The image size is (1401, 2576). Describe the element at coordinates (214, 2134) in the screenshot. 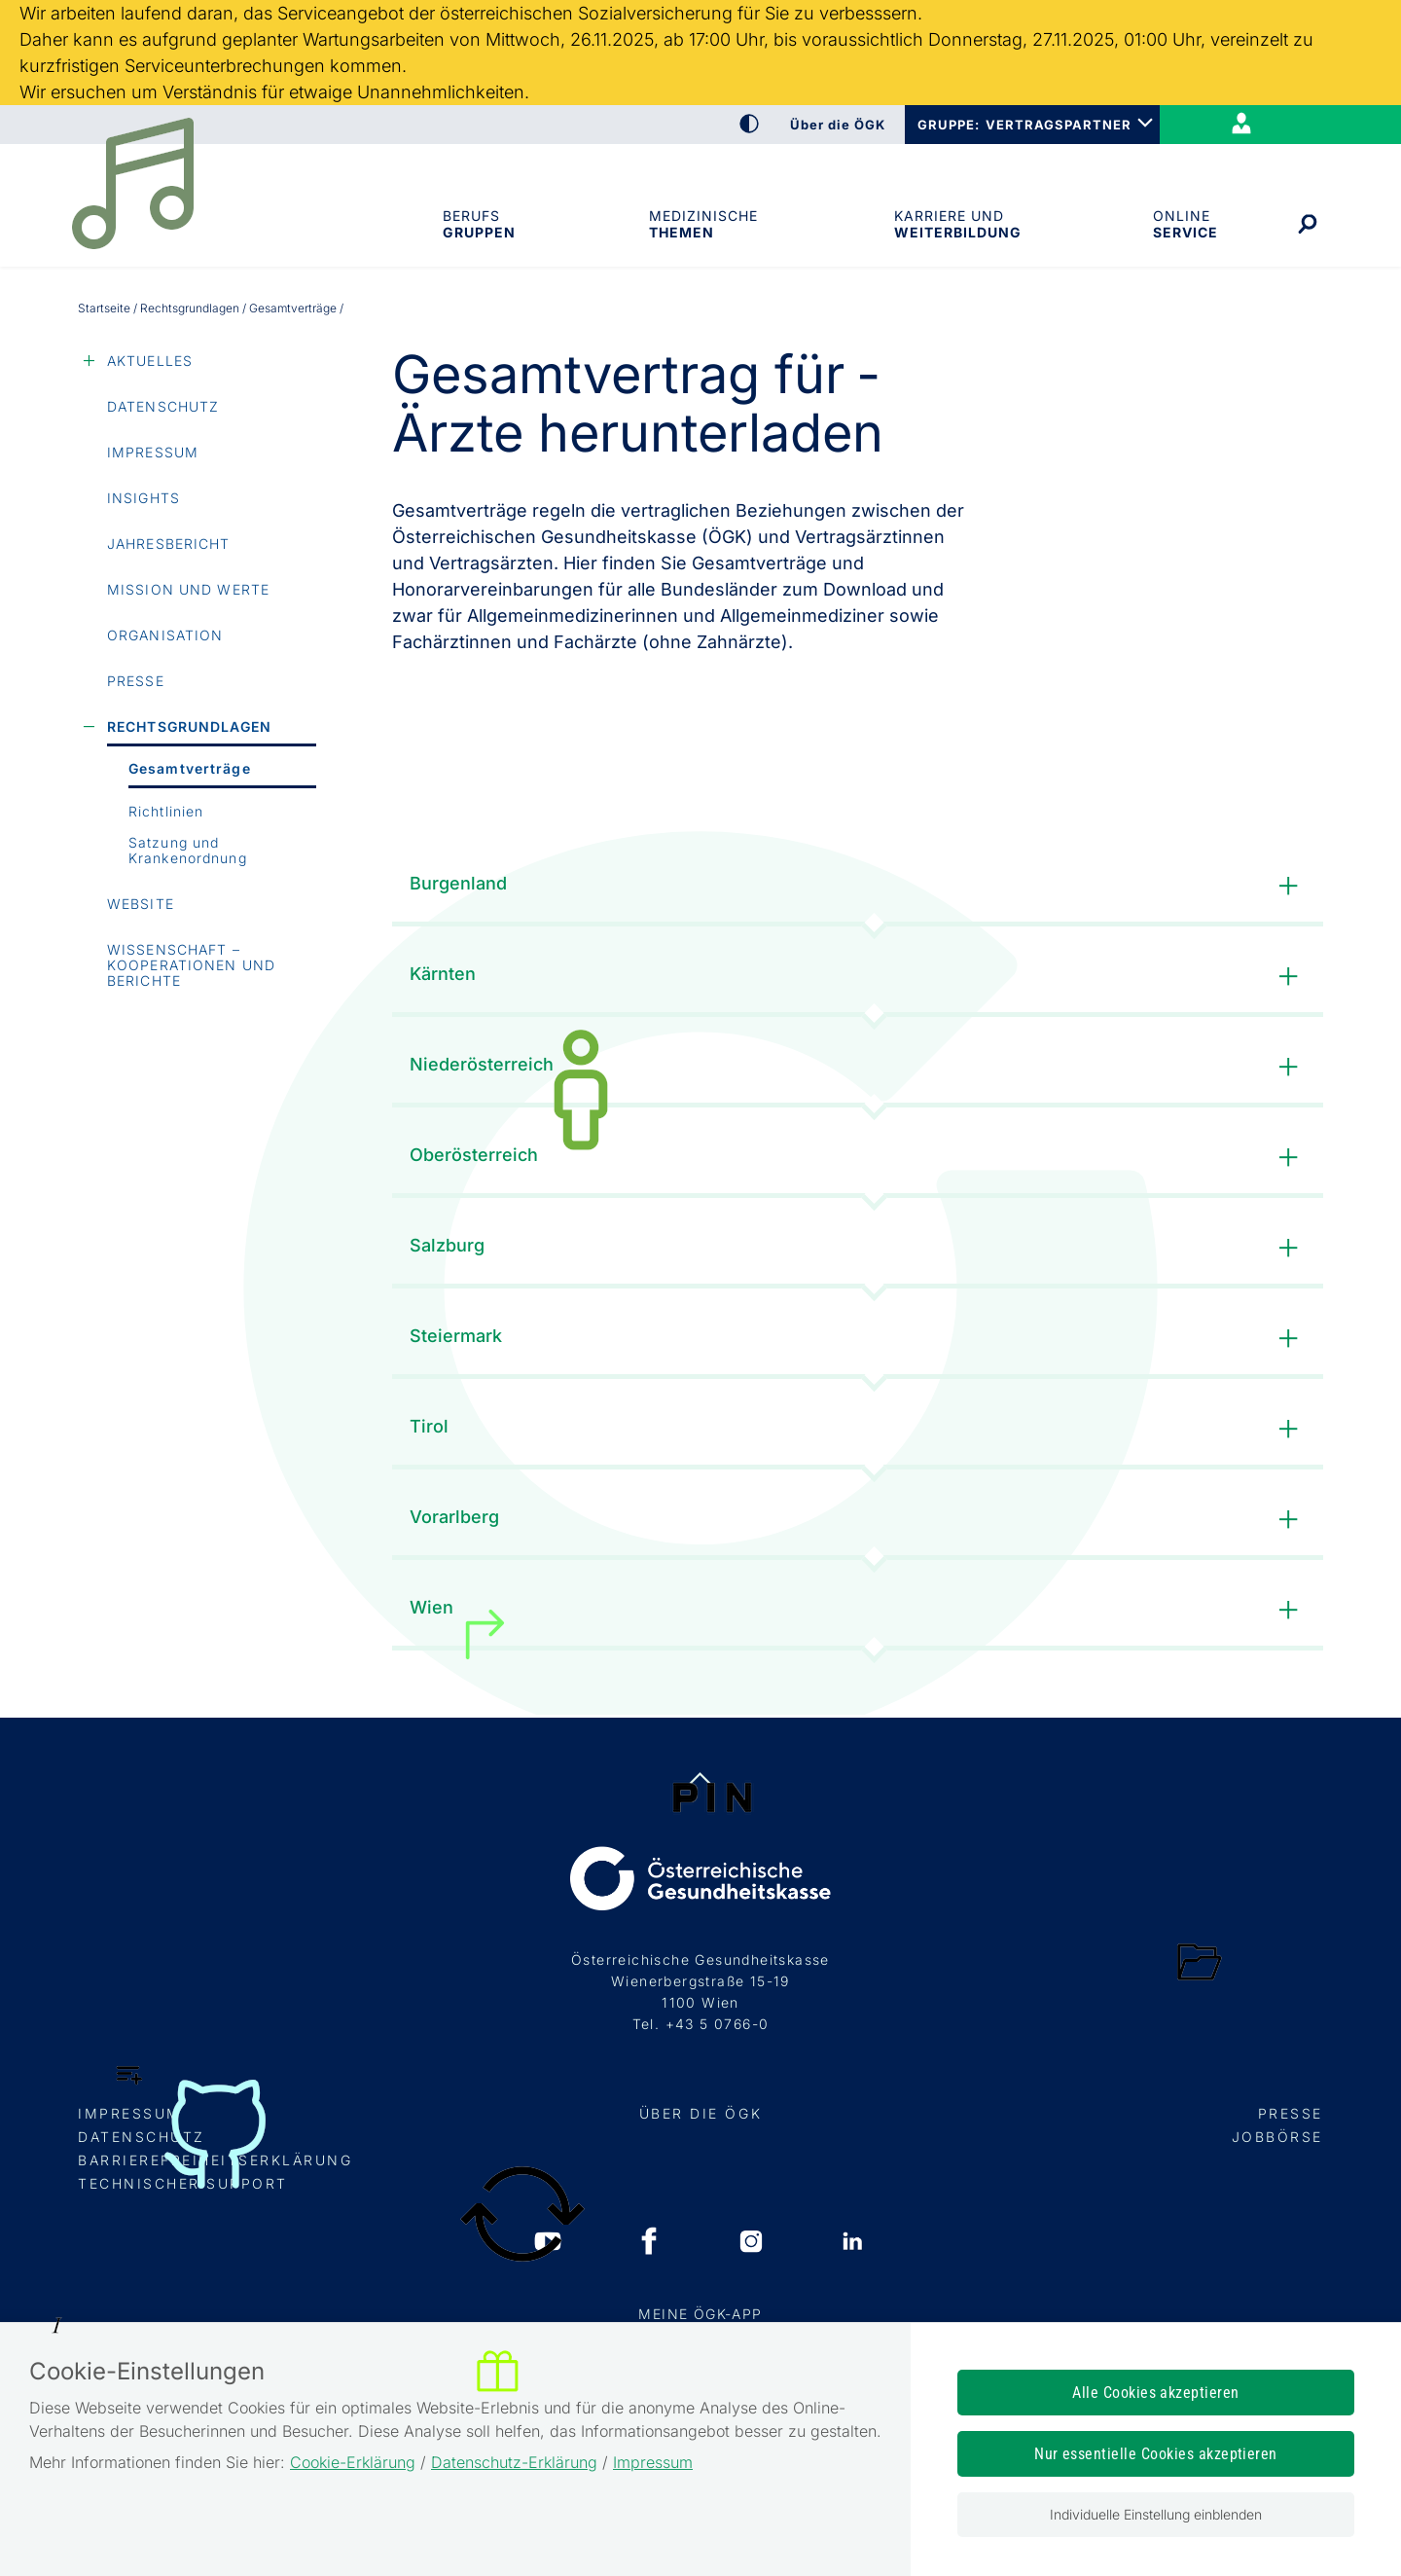

I see `open github repository` at that location.